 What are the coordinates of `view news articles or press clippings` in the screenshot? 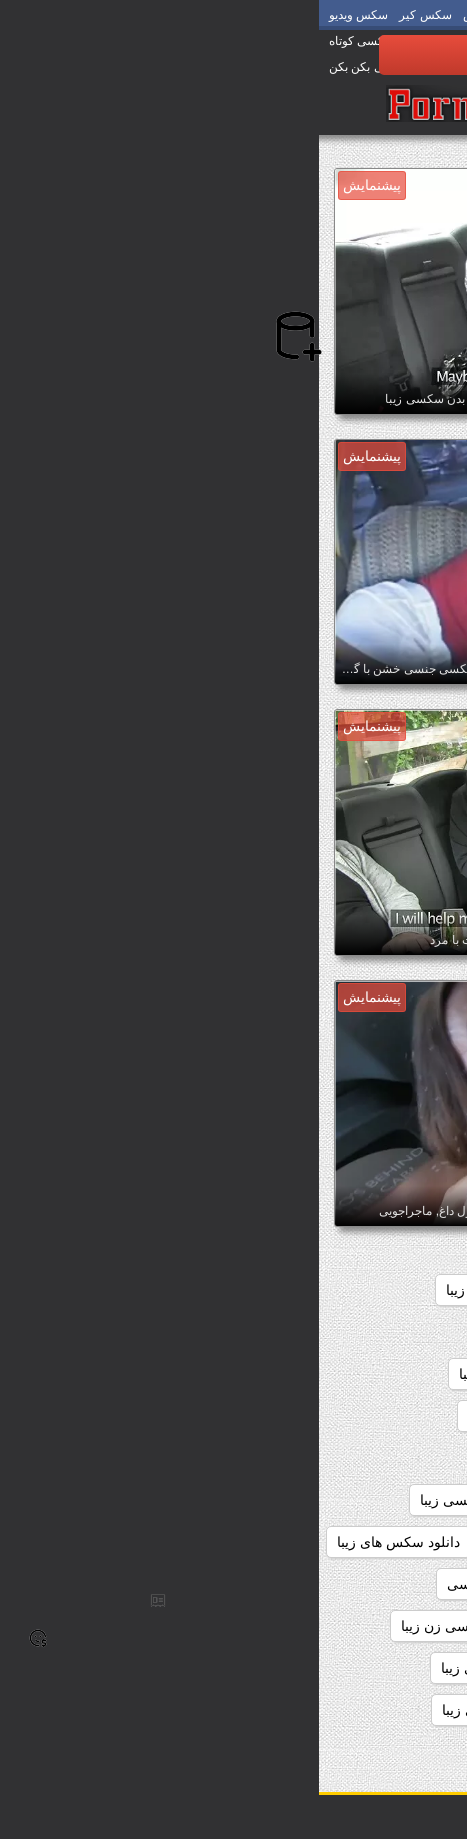 It's located at (158, 1600).